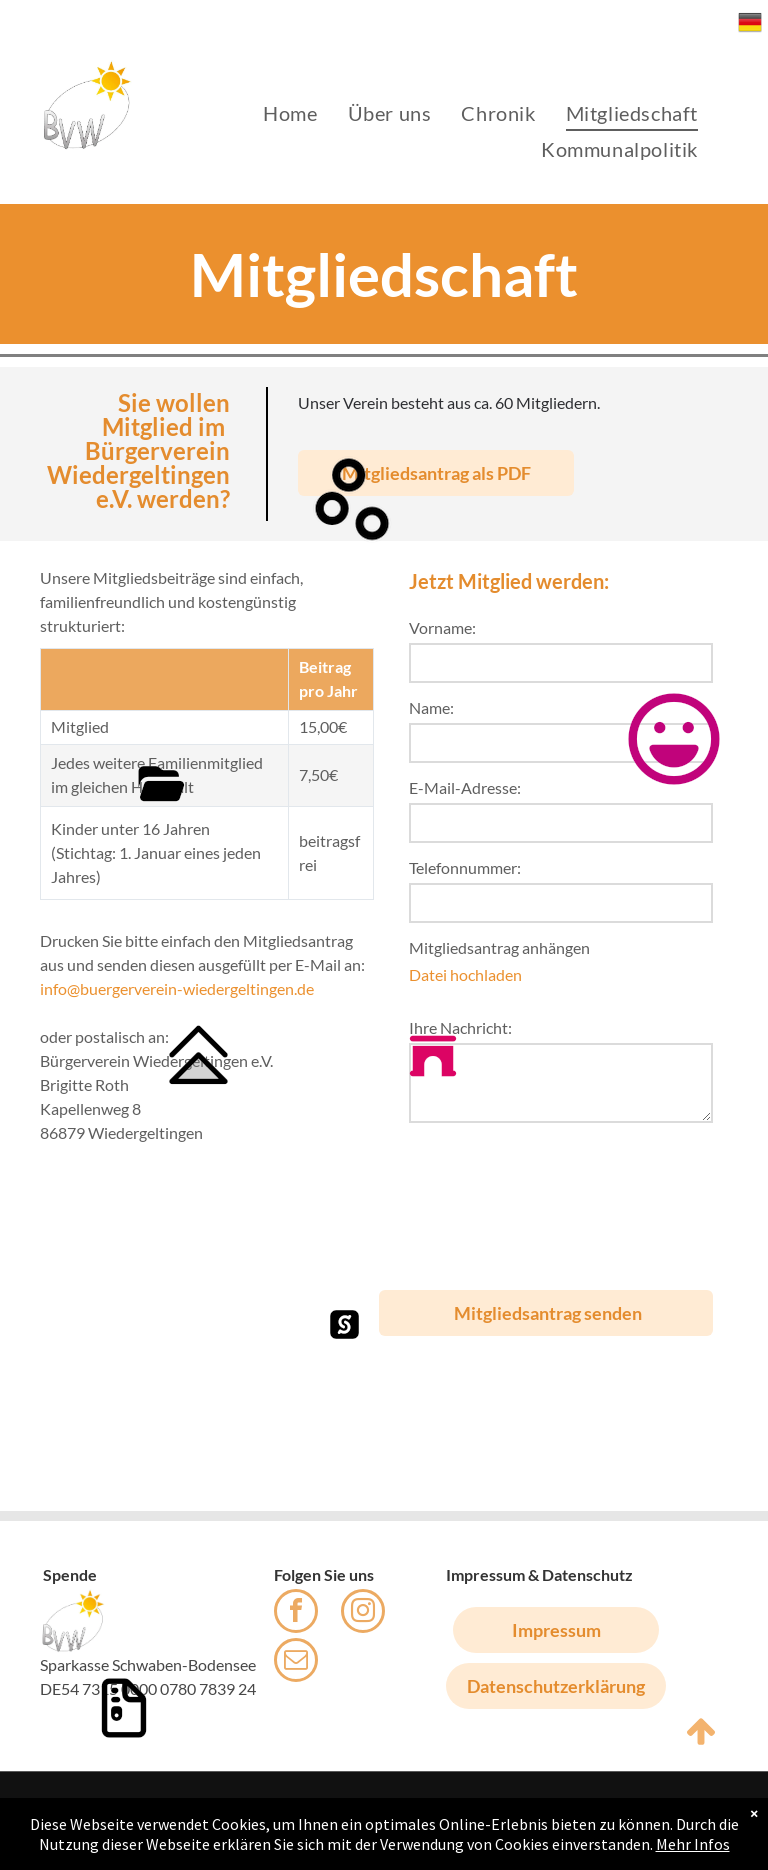 The width and height of the screenshot is (768, 1870). Describe the element at coordinates (433, 1056) in the screenshot. I see `view architectural landmarks or monuments` at that location.